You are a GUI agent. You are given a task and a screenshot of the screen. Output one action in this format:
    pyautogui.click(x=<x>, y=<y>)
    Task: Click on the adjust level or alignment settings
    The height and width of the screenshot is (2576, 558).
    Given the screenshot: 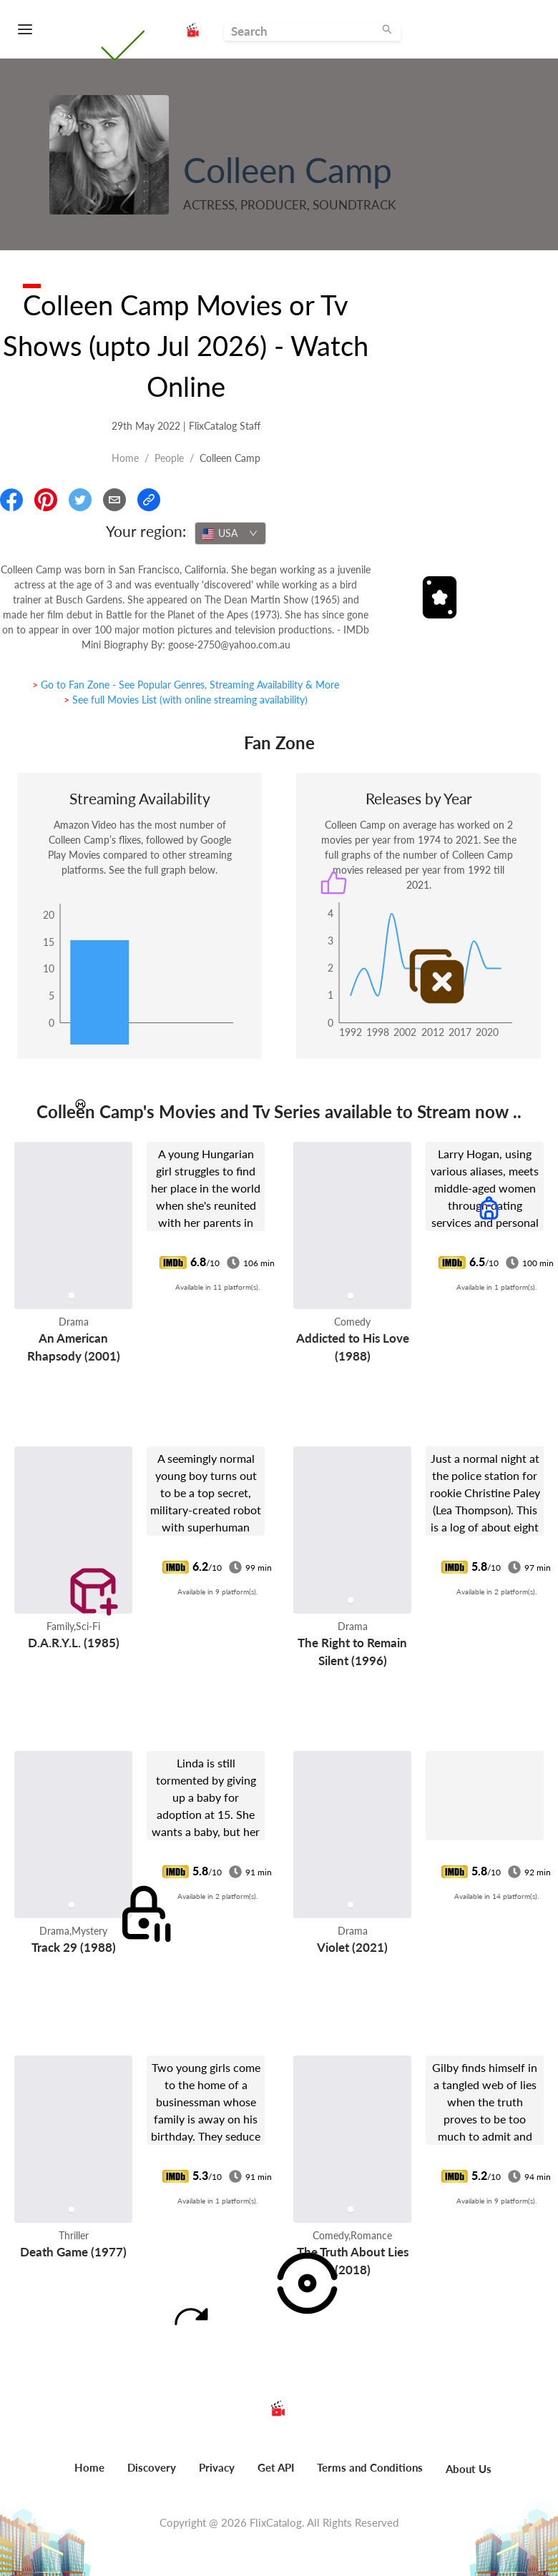 What is the action you would take?
    pyautogui.click(x=307, y=2283)
    